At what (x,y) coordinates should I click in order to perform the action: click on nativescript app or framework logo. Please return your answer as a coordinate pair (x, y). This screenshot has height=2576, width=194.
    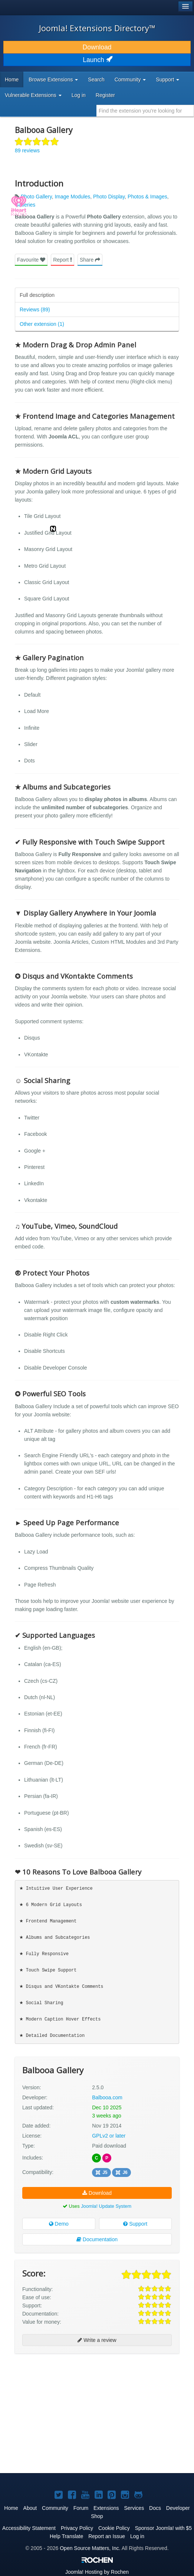
    Looking at the image, I should click on (53, 529).